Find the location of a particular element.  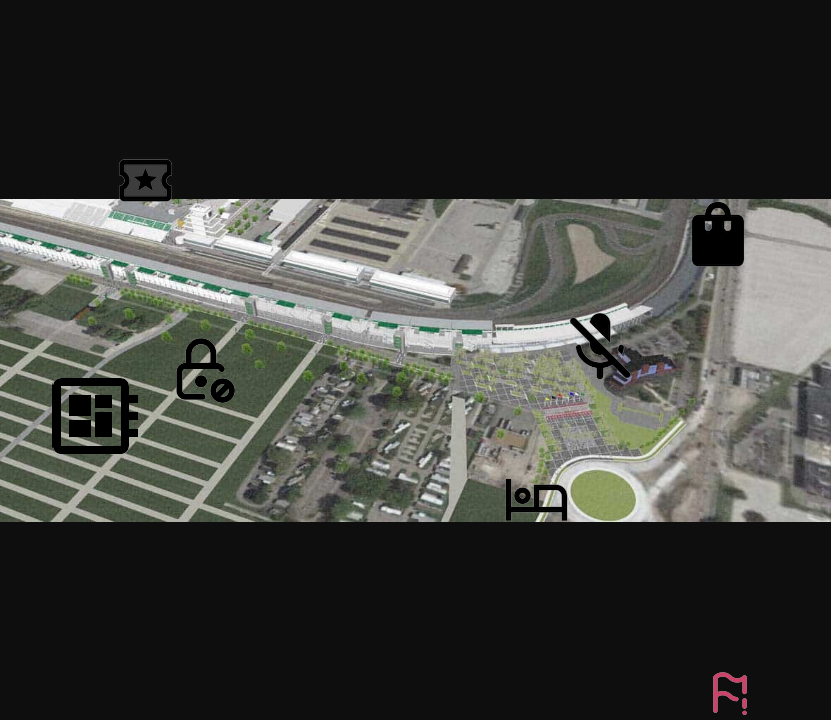

report or flag content with an urgent issue is located at coordinates (730, 692).